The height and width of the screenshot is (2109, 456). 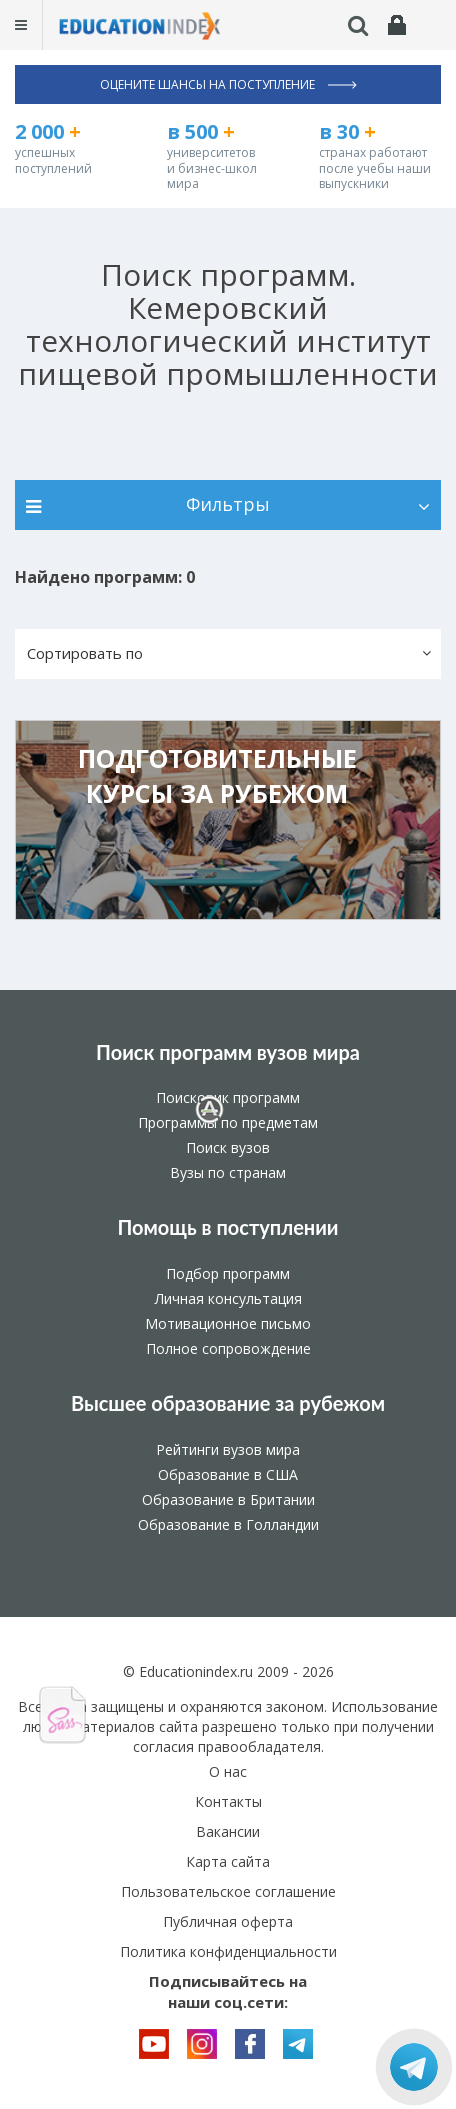 What do you see at coordinates (209, 1109) in the screenshot?
I see `check for available software updates` at bounding box center [209, 1109].